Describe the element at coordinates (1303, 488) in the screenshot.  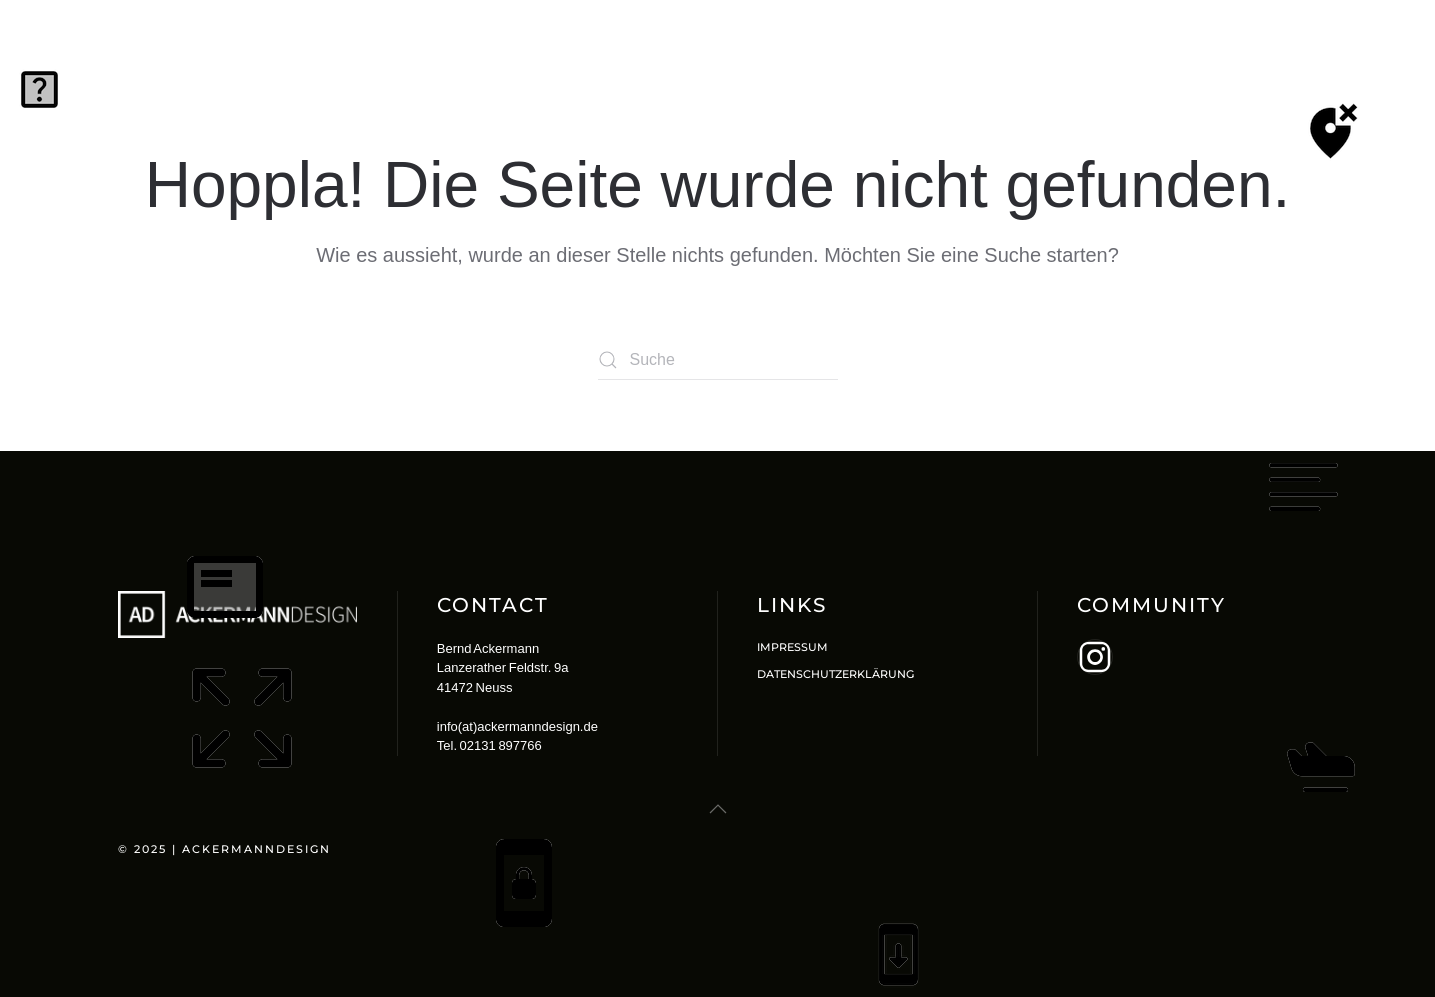
I see `align text to the left` at that location.